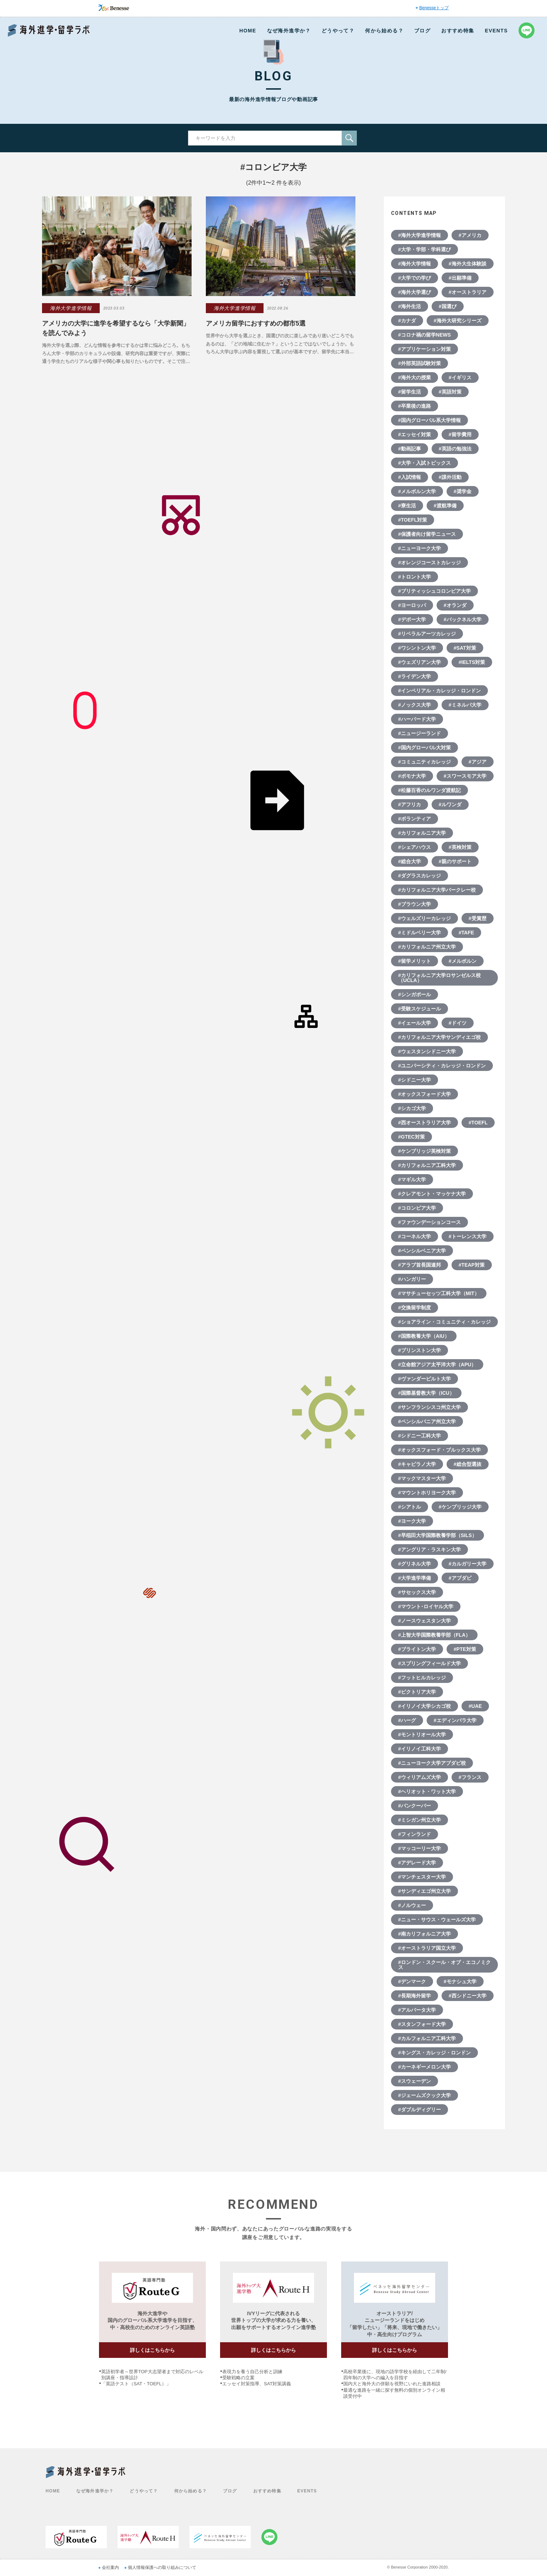 The image size is (547, 2576). Describe the element at coordinates (150, 1593) in the screenshot. I see `visit or link to Squarespace website` at that location.